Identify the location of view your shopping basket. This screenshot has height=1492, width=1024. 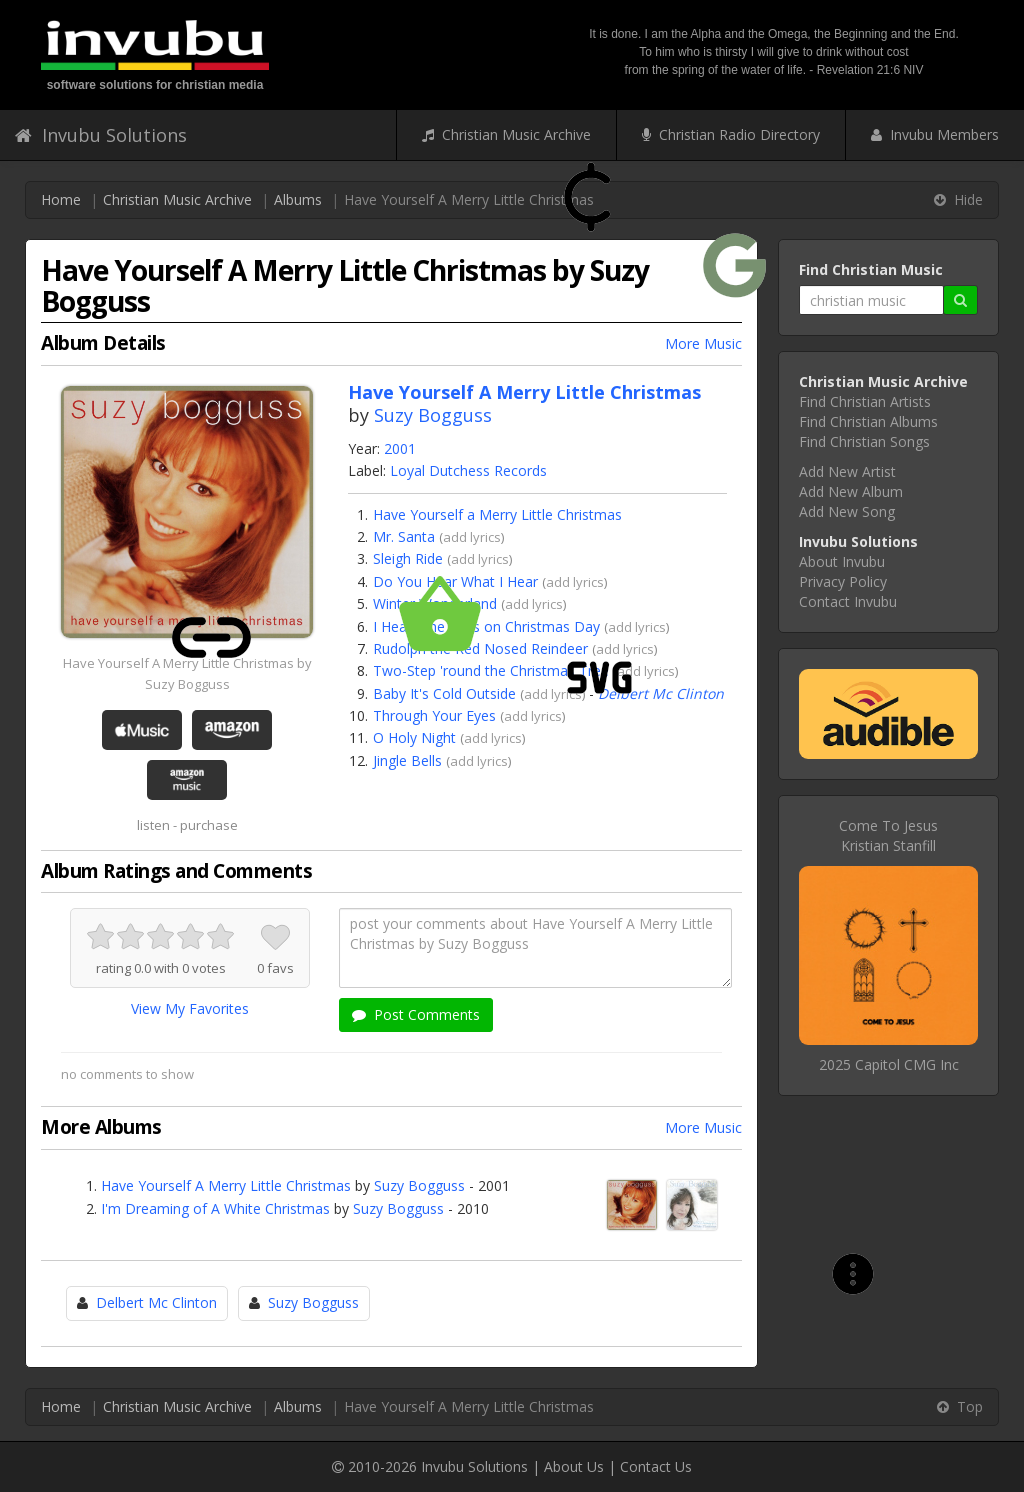
(440, 615).